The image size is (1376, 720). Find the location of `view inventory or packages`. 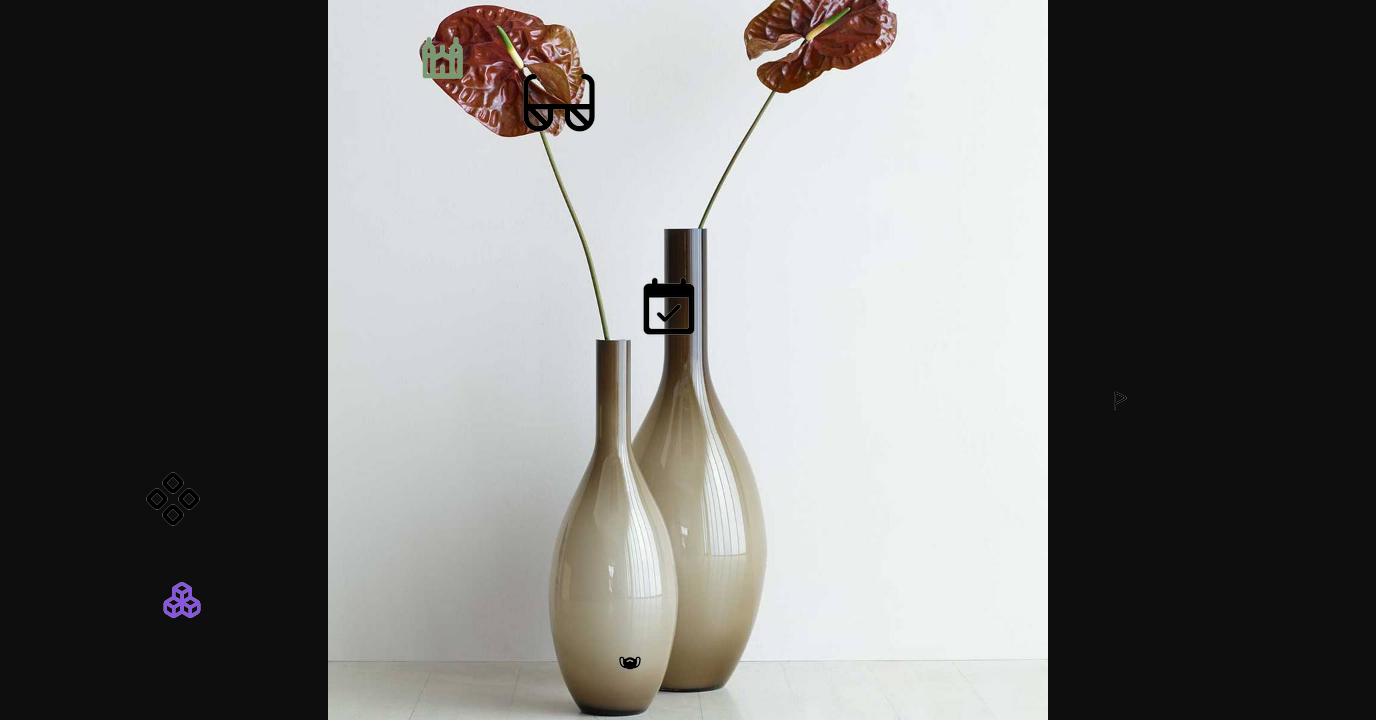

view inventory or packages is located at coordinates (182, 600).